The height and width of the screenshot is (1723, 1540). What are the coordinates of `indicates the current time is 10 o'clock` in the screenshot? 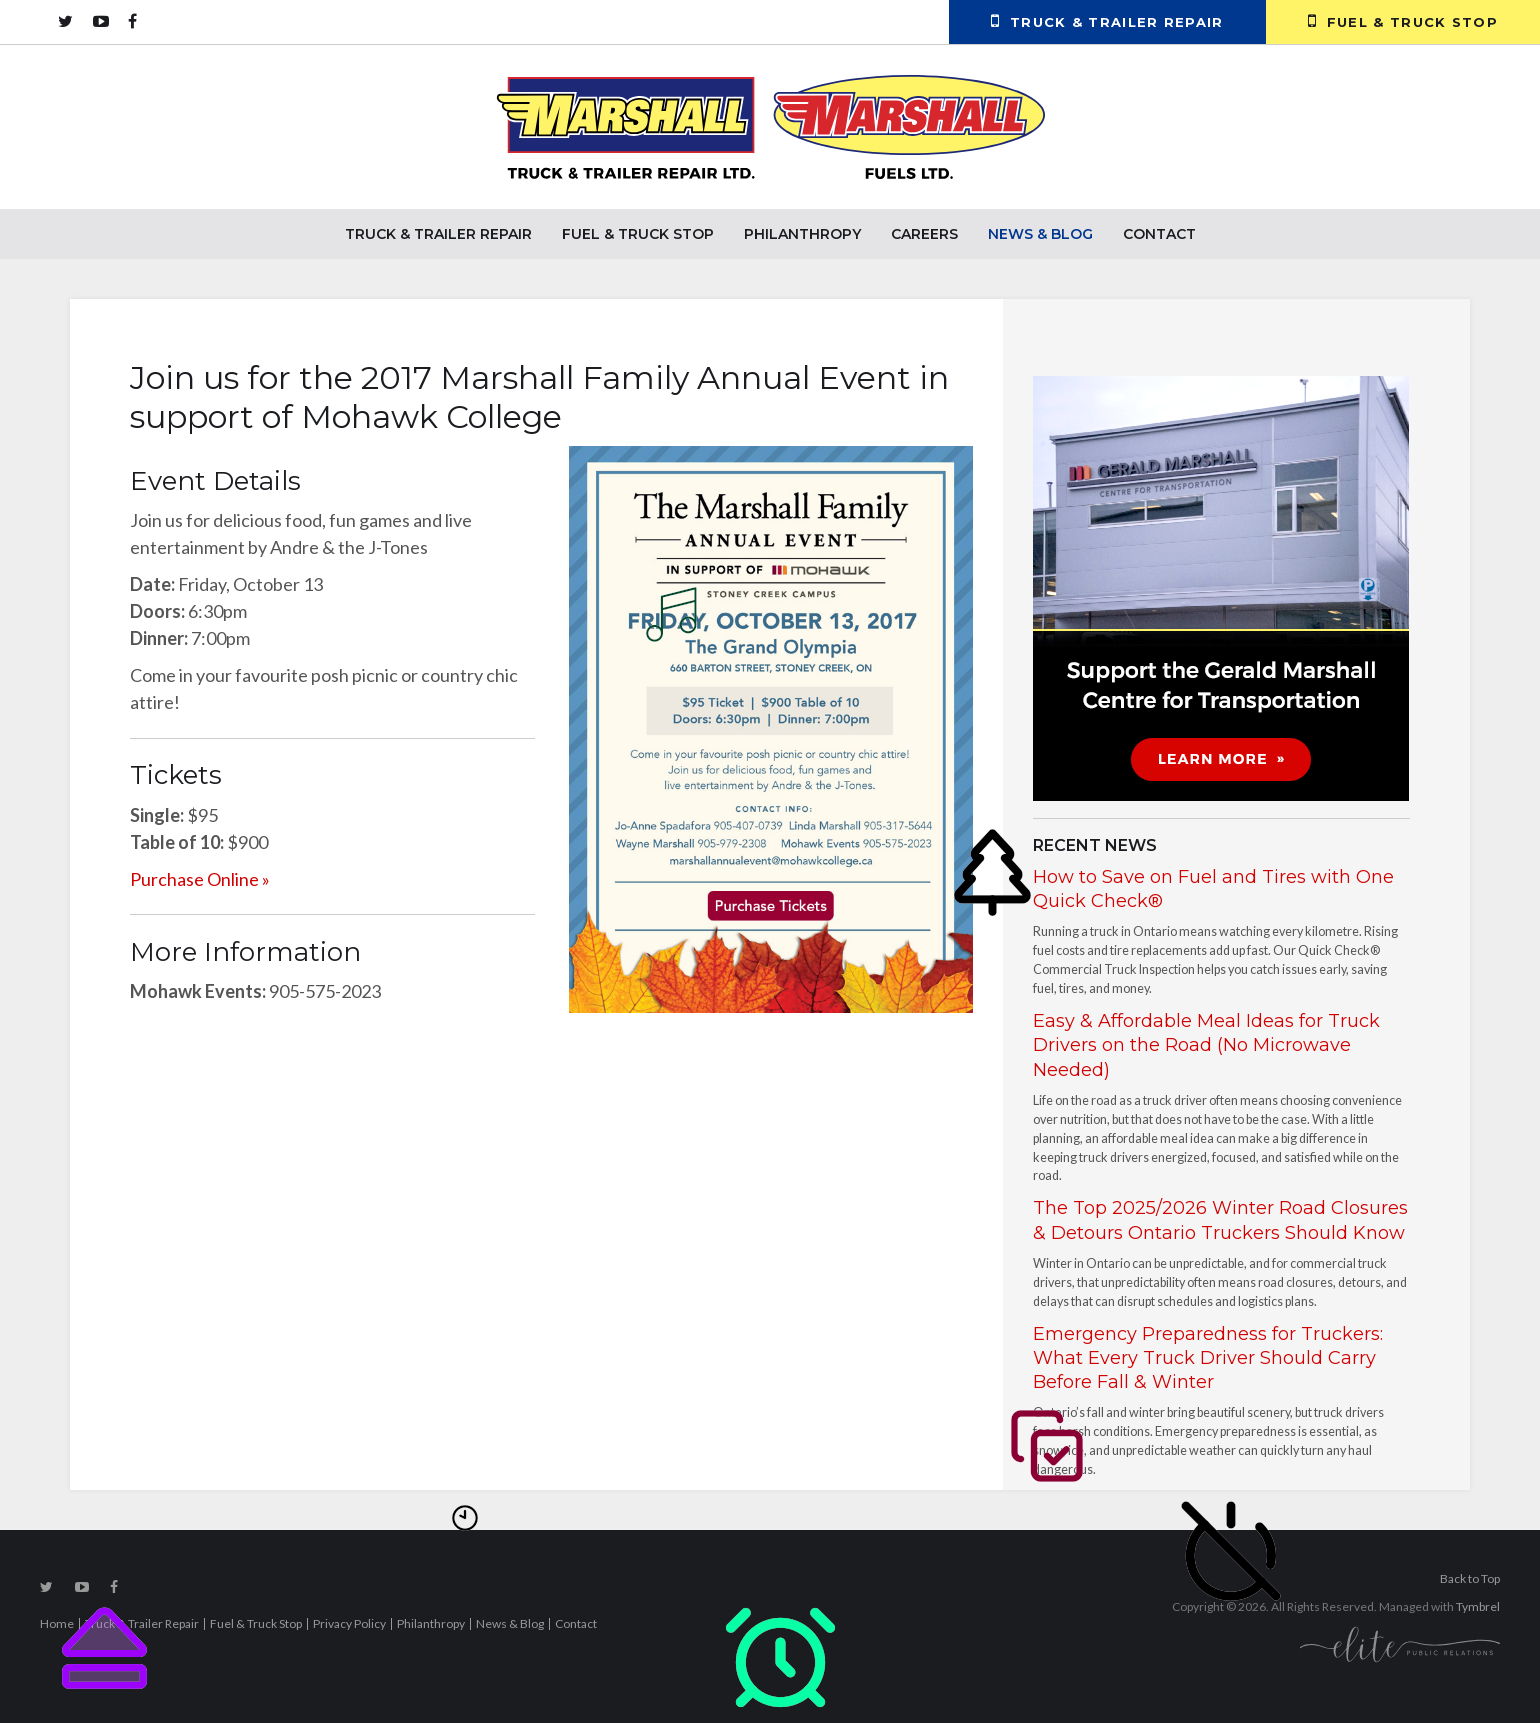 It's located at (465, 1518).